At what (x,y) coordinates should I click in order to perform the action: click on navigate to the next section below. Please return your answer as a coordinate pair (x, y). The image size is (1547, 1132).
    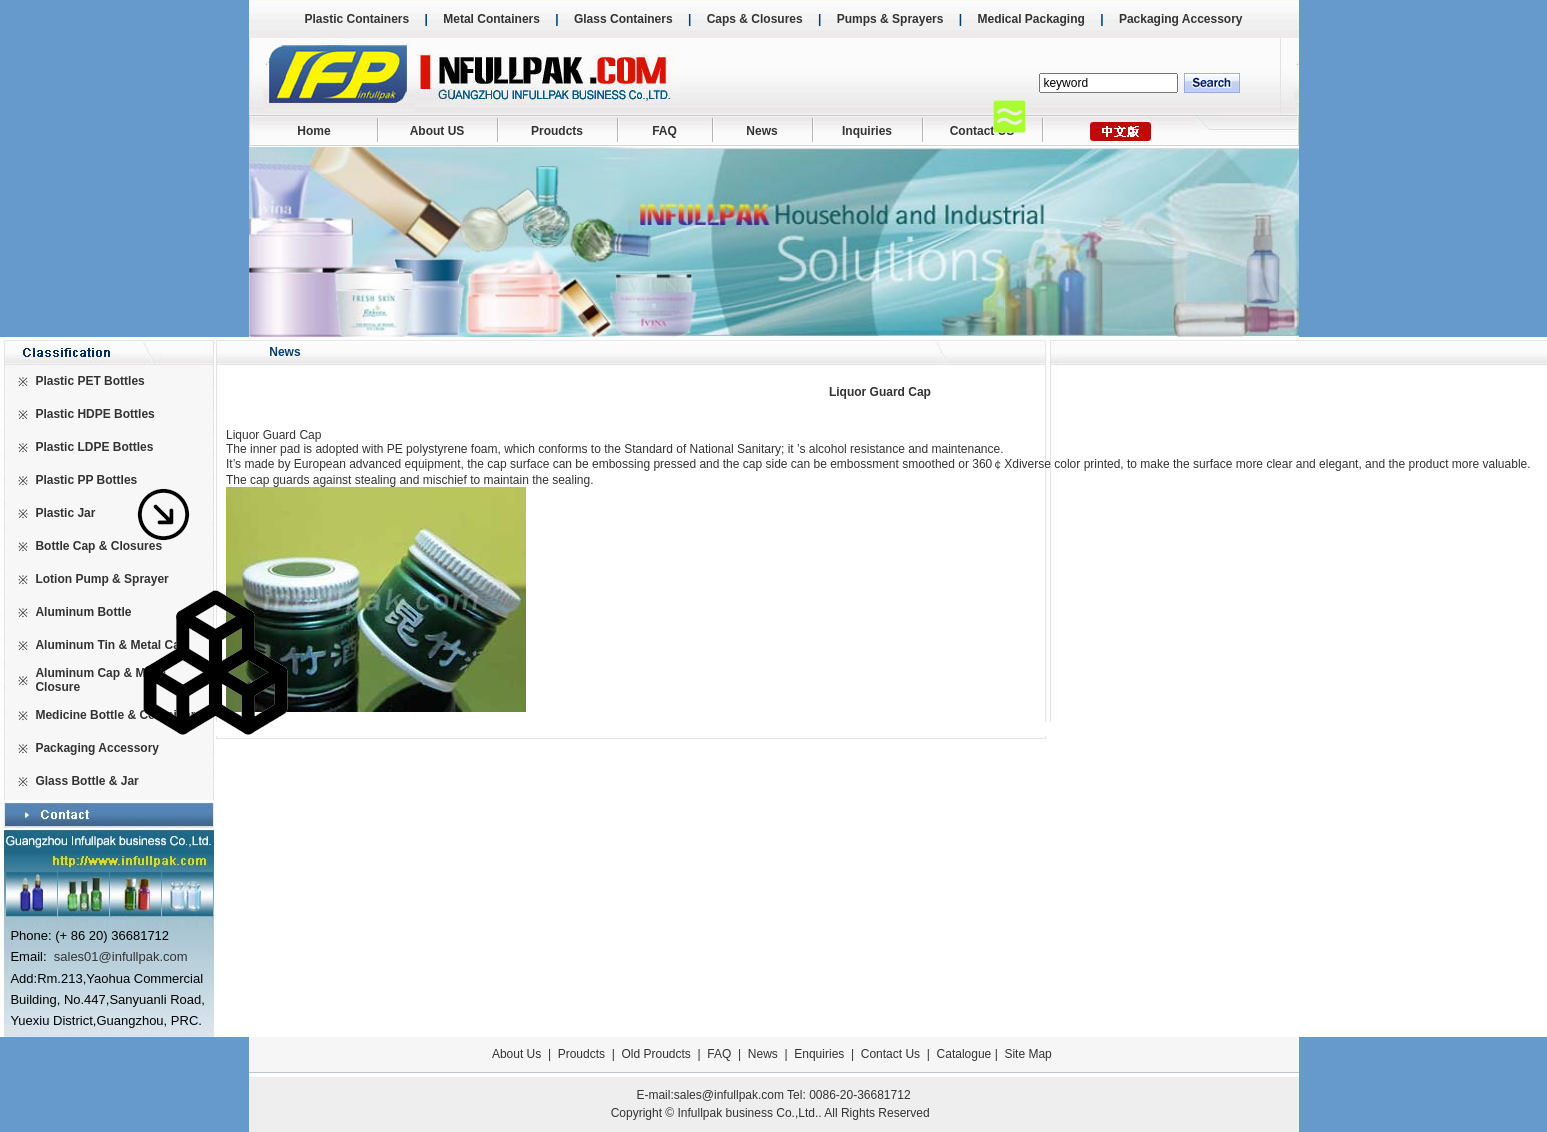
    Looking at the image, I should click on (163, 514).